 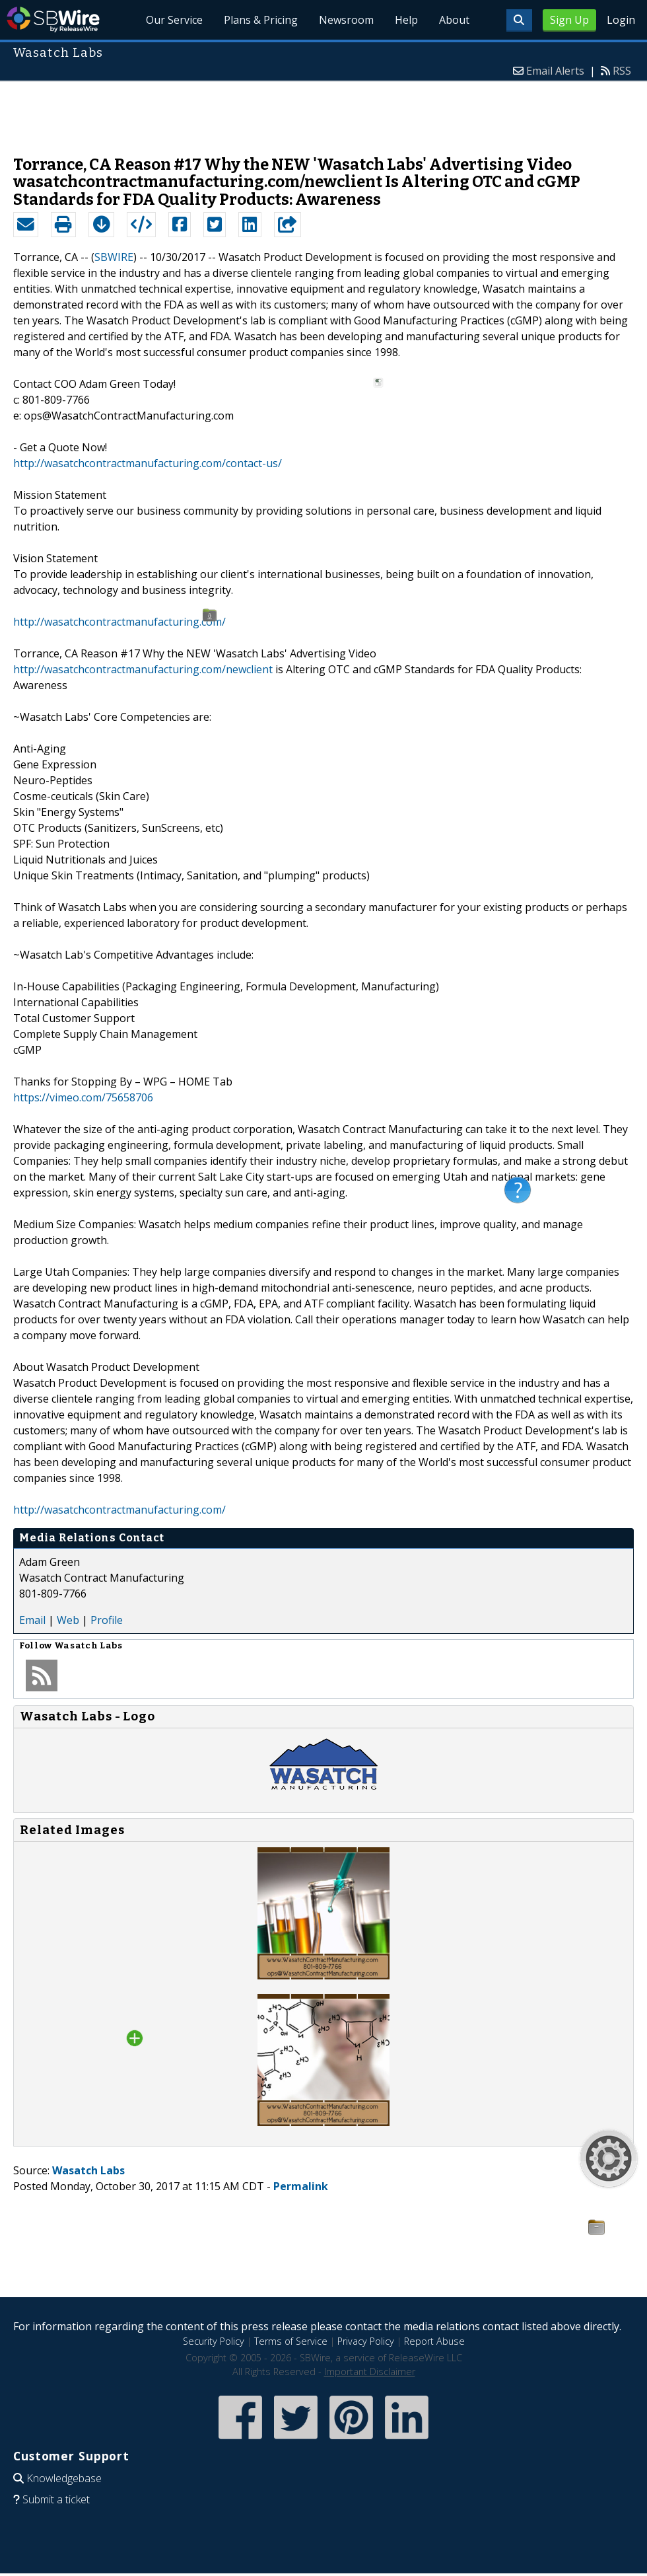 What do you see at coordinates (209, 614) in the screenshot?
I see `open downloads folder` at bounding box center [209, 614].